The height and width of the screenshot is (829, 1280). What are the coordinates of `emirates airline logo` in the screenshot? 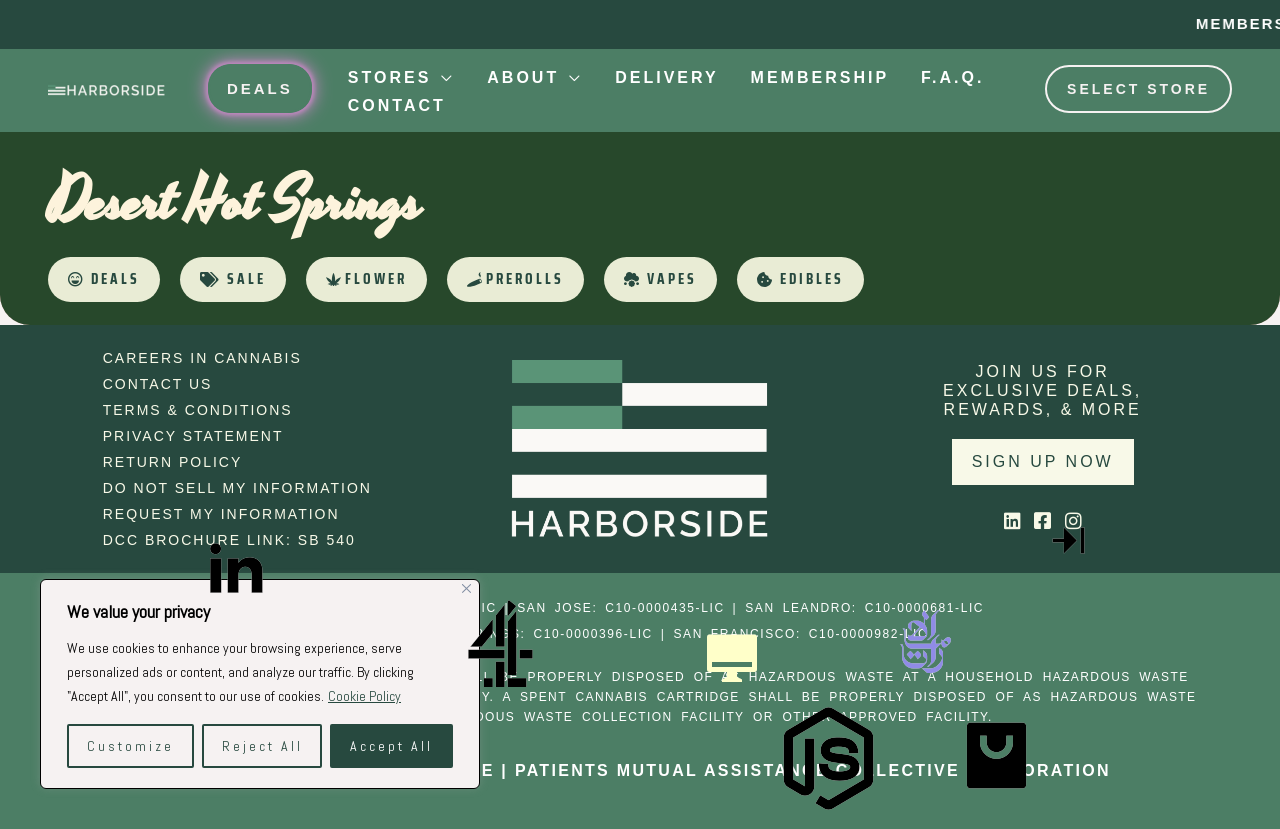 It's located at (925, 641).